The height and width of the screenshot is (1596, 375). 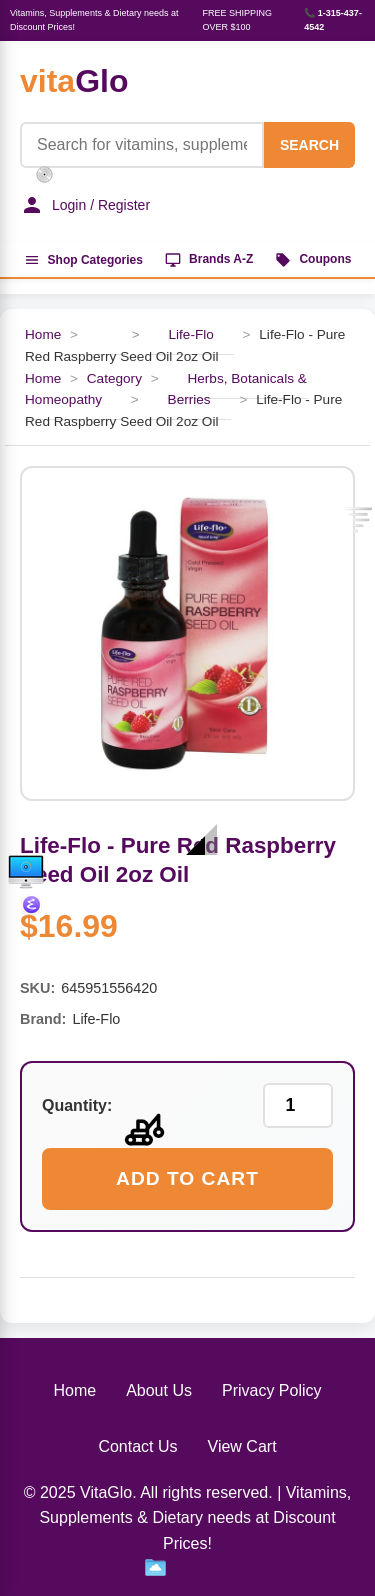 I want to click on demolition or destruction tool, so click(x=145, y=1130).